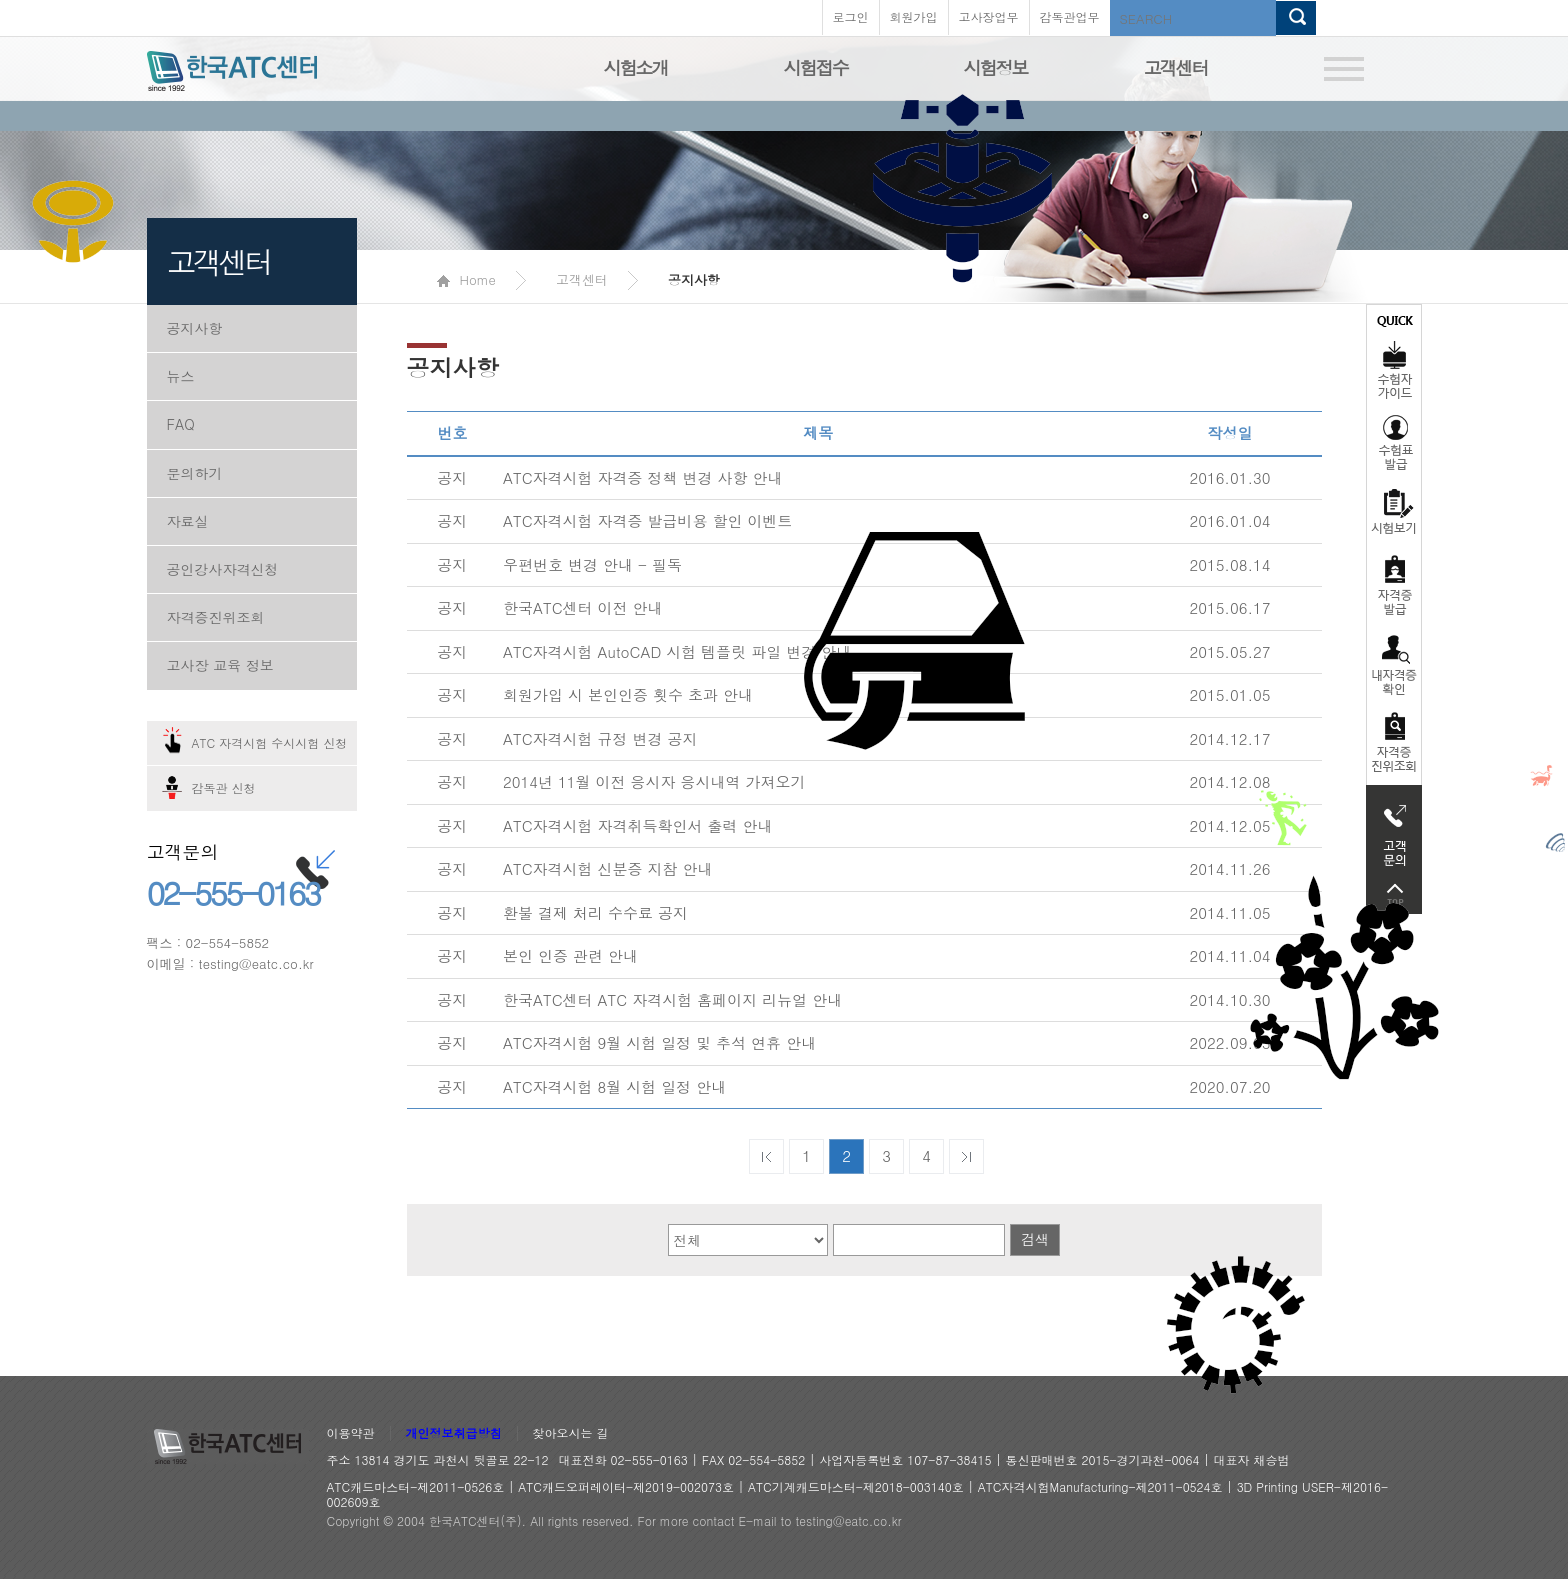 This screenshot has width=1568, height=1579. I want to click on indicates spine or vertebral health status in a game, so click(1234, 1324).